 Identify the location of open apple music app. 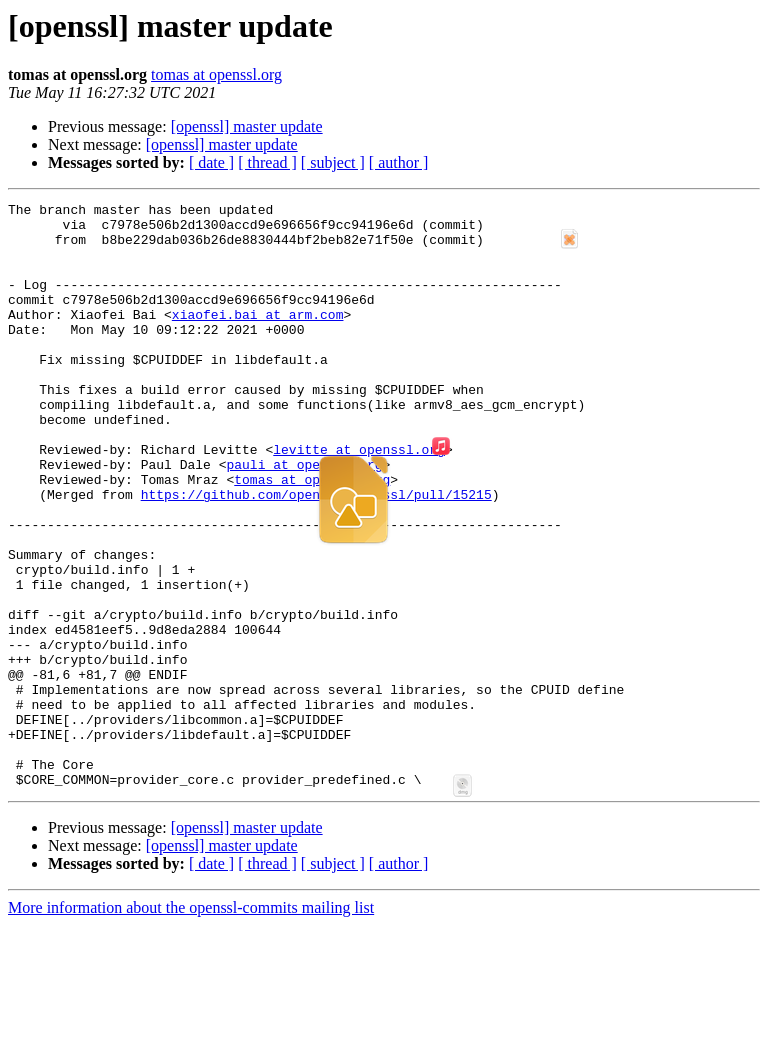
(441, 446).